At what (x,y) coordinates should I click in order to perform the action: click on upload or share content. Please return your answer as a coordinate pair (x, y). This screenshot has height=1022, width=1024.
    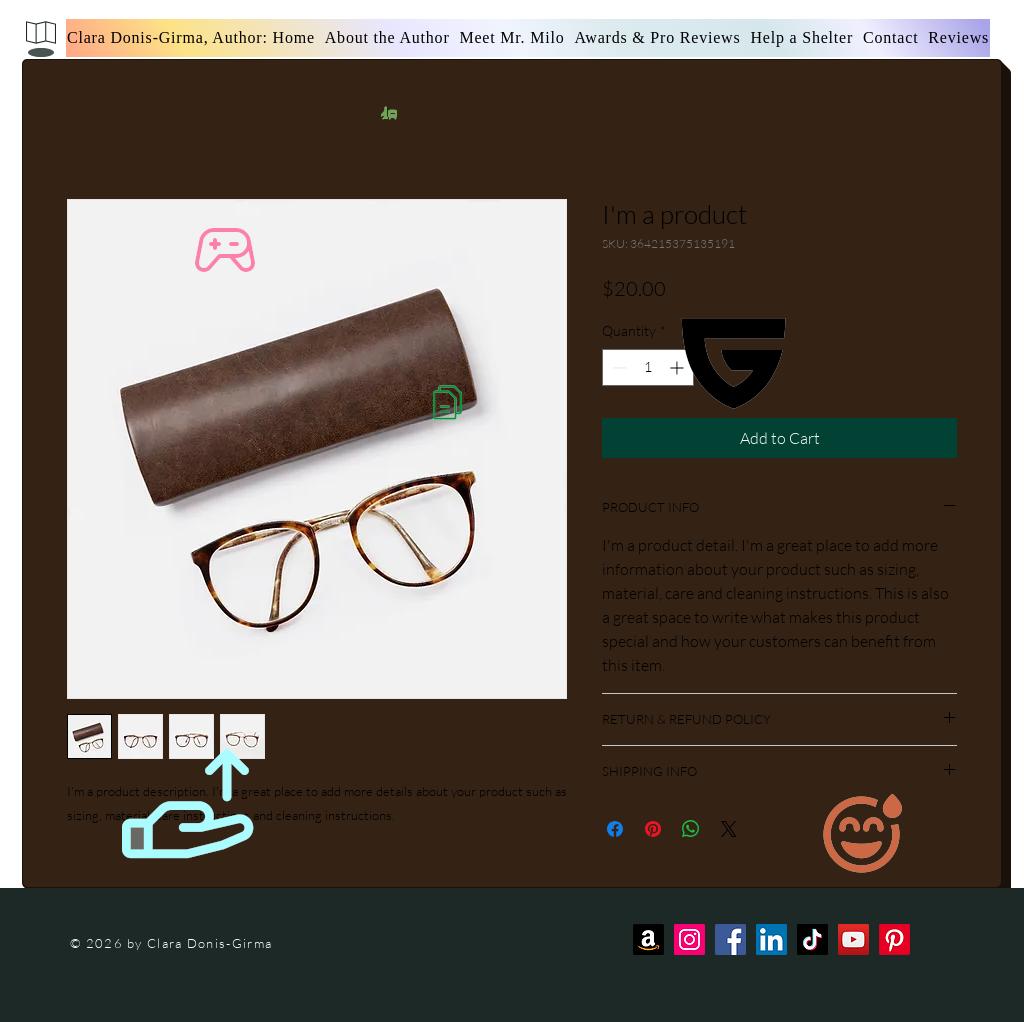
    Looking at the image, I should click on (192, 810).